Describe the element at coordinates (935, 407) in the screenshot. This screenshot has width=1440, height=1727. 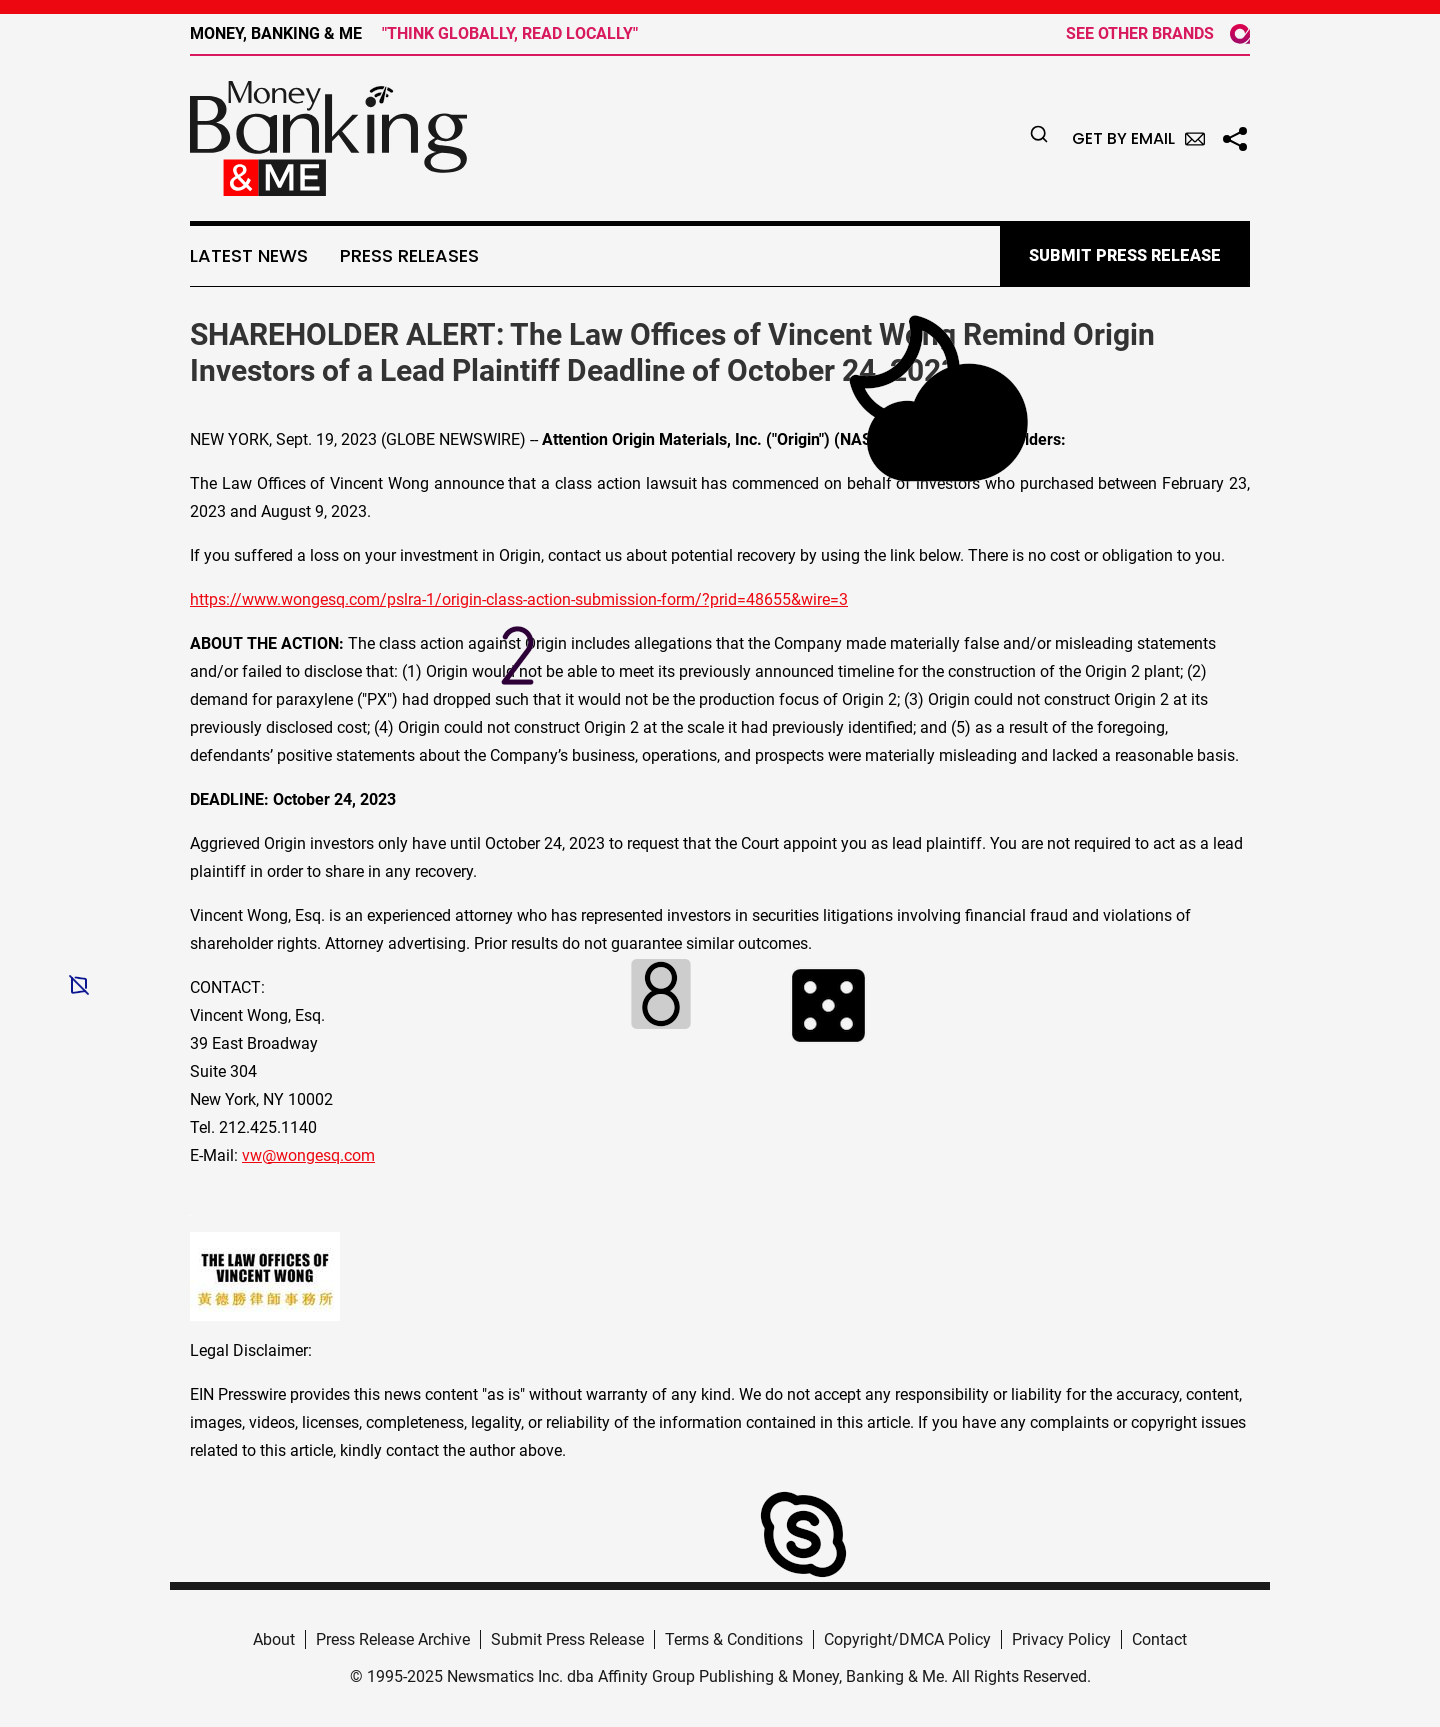
I see `indicates nighttime or evening weather conditions` at that location.